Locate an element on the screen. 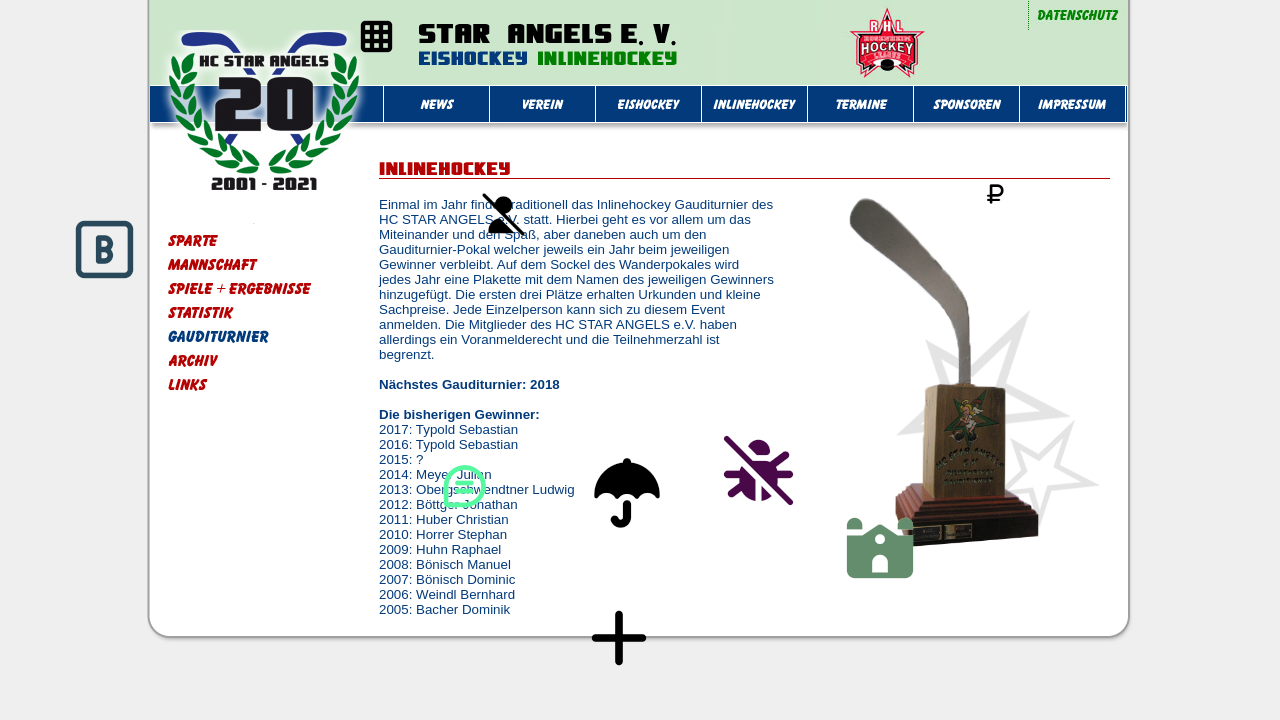 This screenshot has width=1280, height=720. block or remove a user is located at coordinates (503, 214).